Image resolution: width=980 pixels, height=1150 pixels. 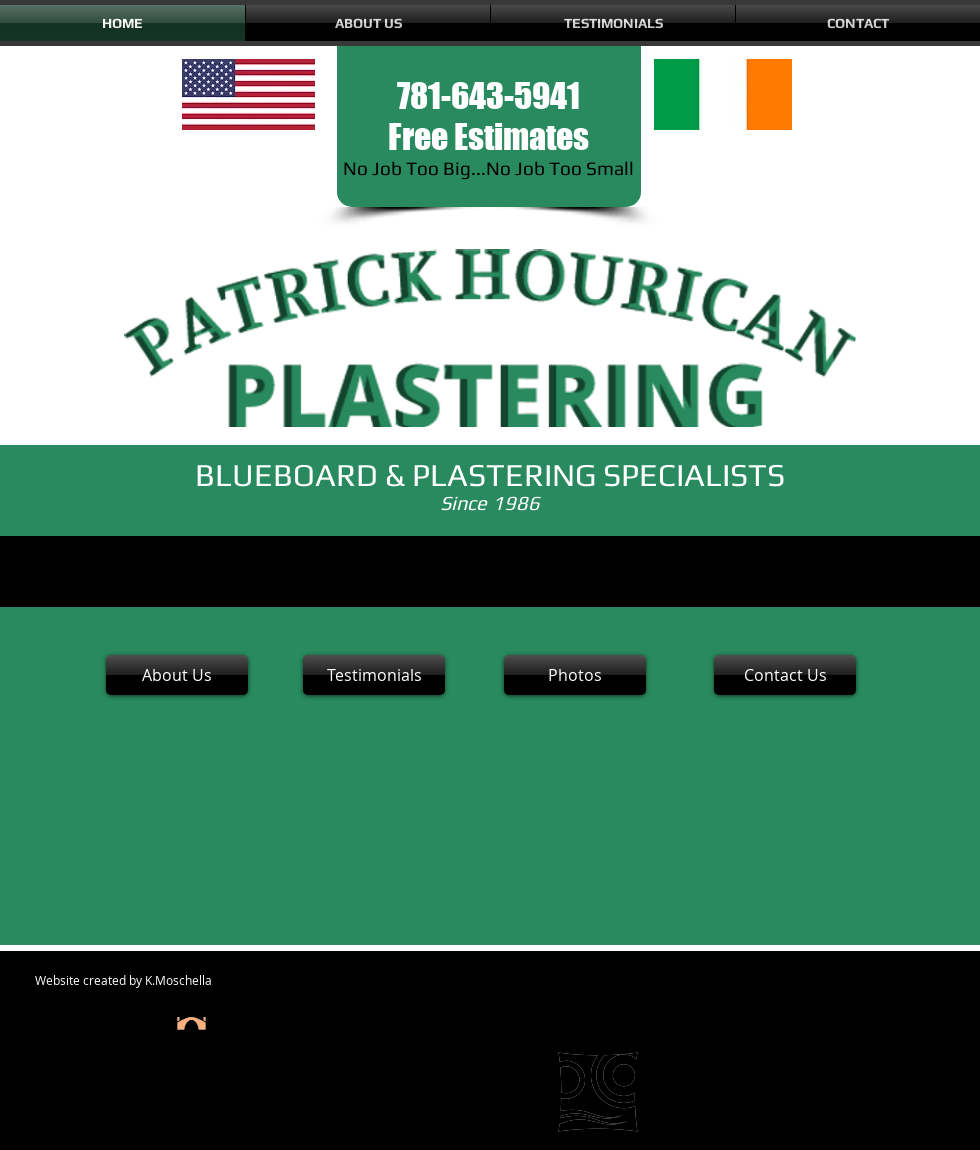 What do you see at coordinates (191, 1016) in the screenshot?
I see `build or place a bridge structure` at bounding box center [191, 1016].